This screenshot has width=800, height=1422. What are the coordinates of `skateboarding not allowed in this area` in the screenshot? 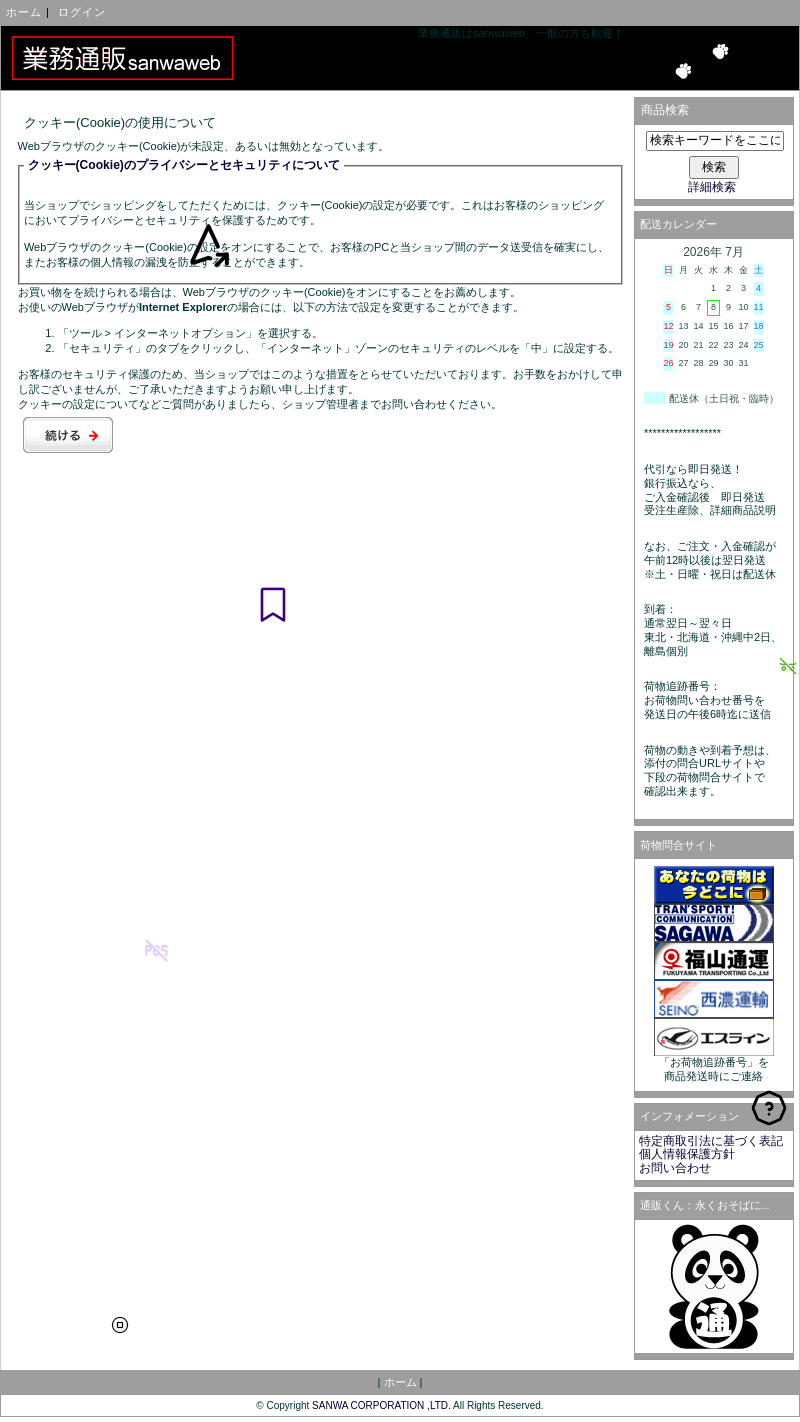 It's located at (788, 666).